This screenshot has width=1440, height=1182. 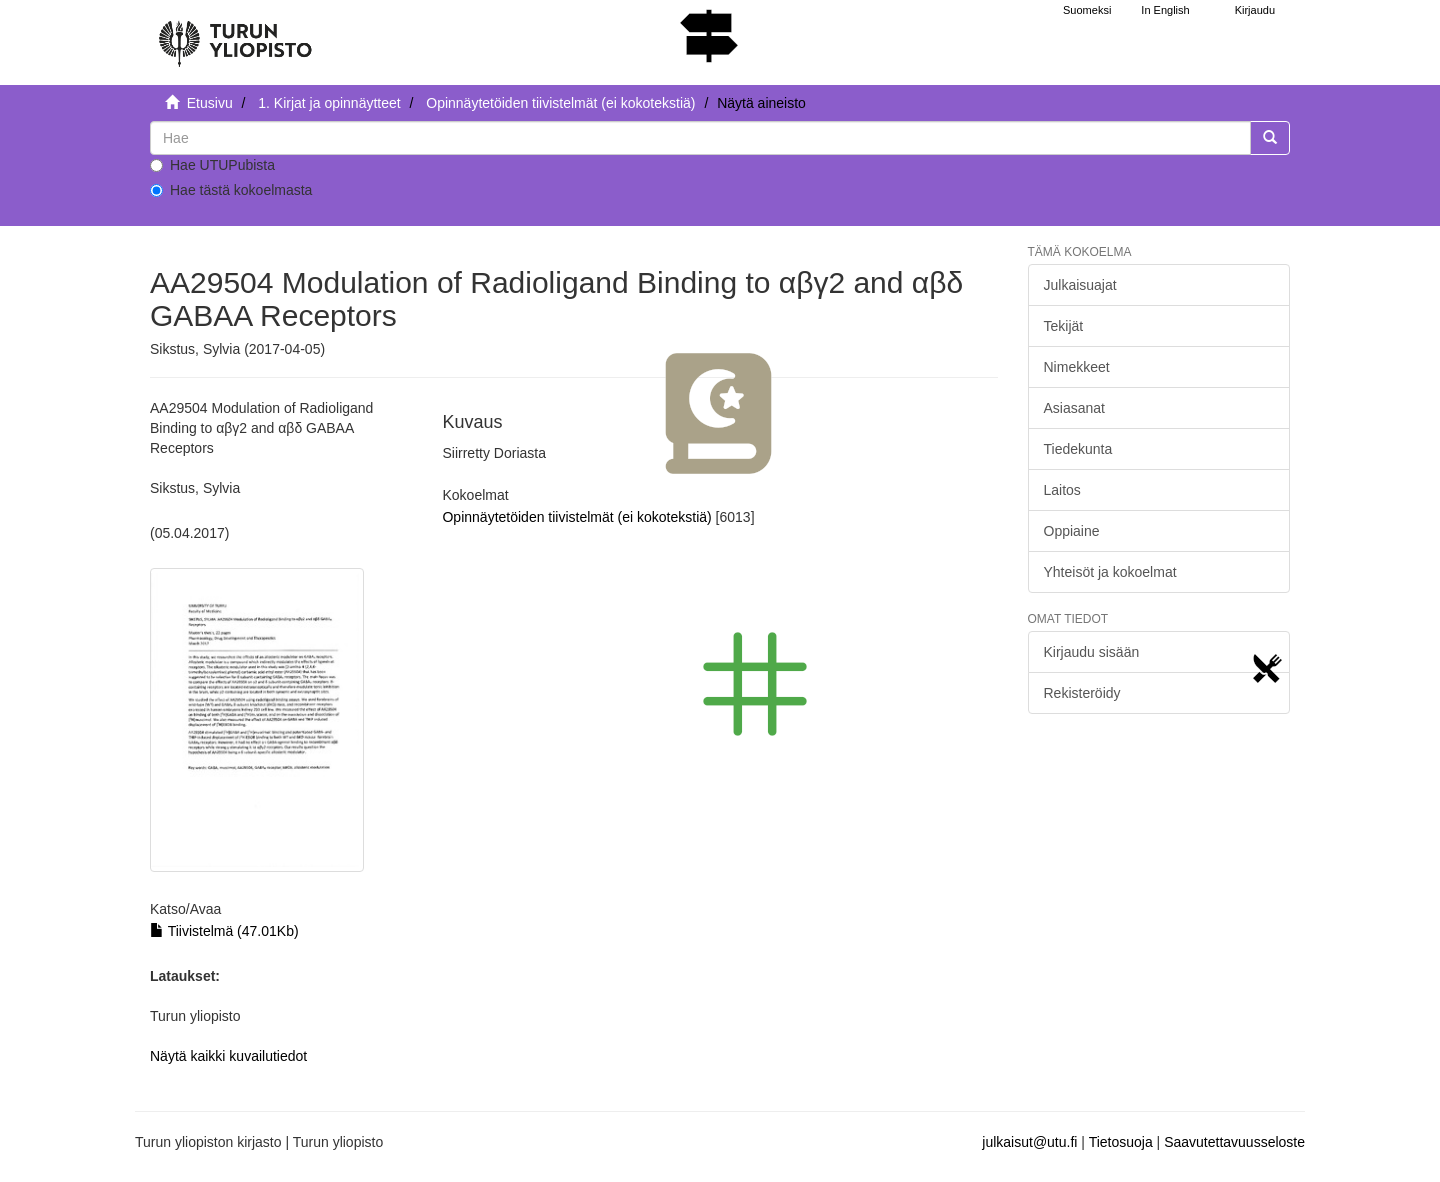 What do you see at coordinates (718, 413) in the screenshot?
I see `access quran or islamic religious text` at bounding box center [718, 413].